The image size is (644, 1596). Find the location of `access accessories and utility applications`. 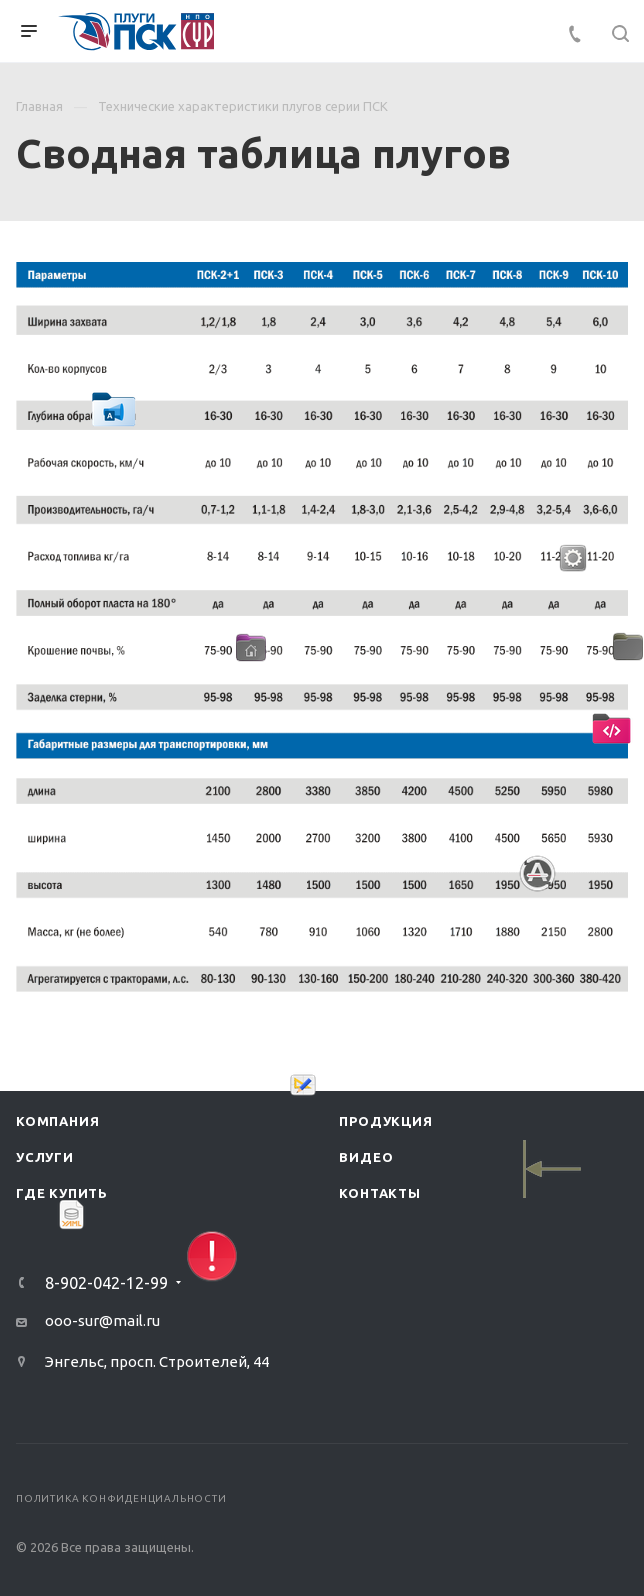

access accessories and utility applications is located at coordinates (303, 1085).